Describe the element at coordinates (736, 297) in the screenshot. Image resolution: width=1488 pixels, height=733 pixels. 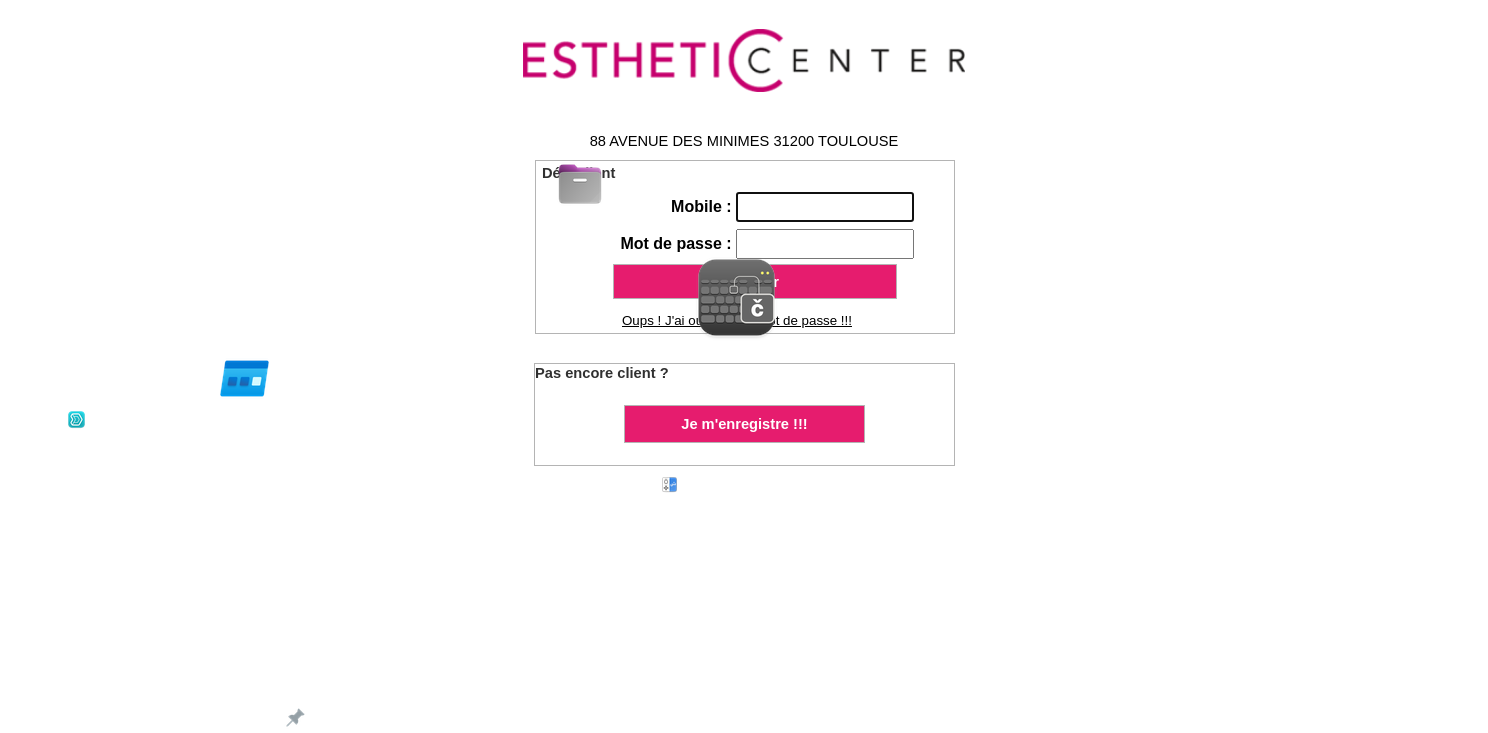
I see `open tecla on-screen keyboard app` at that location.